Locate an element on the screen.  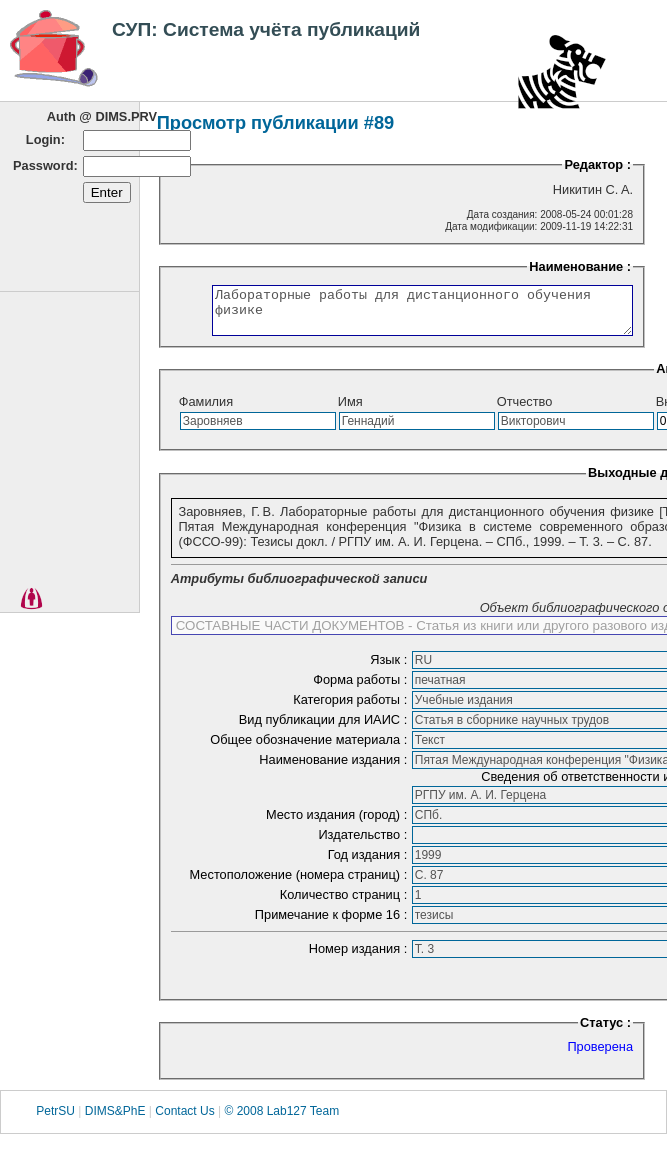
represents a wildlife or animal-related feature is located at coordinates (559, 65).